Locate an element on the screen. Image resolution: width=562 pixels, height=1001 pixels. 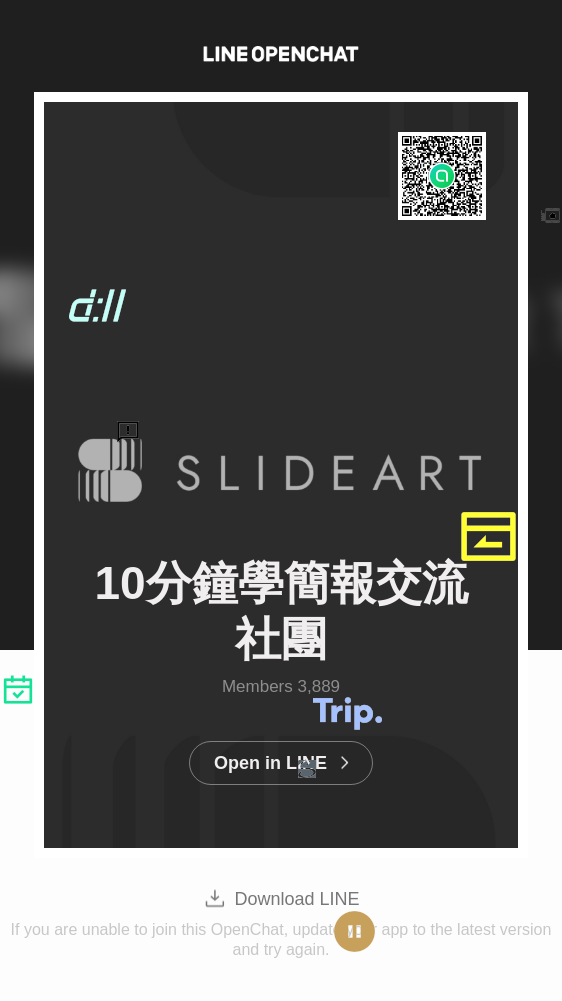
open esphome home automation settings is located at coordinates (550, 215).